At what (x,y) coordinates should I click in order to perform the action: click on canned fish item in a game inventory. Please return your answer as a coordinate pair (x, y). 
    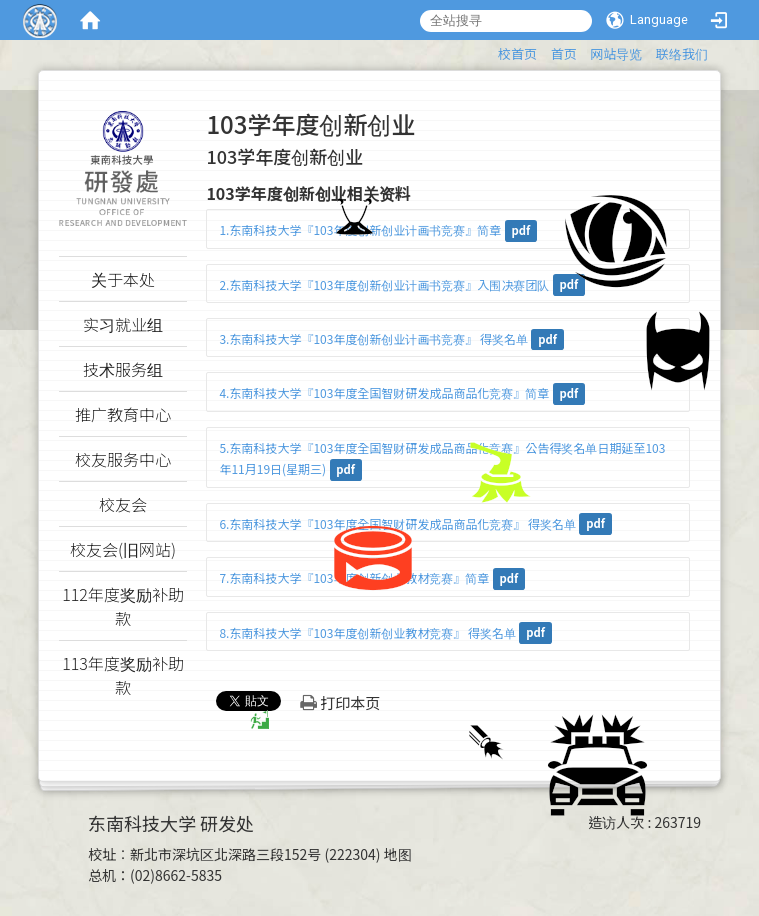
    Looking at the image, I should click on (373, 558).